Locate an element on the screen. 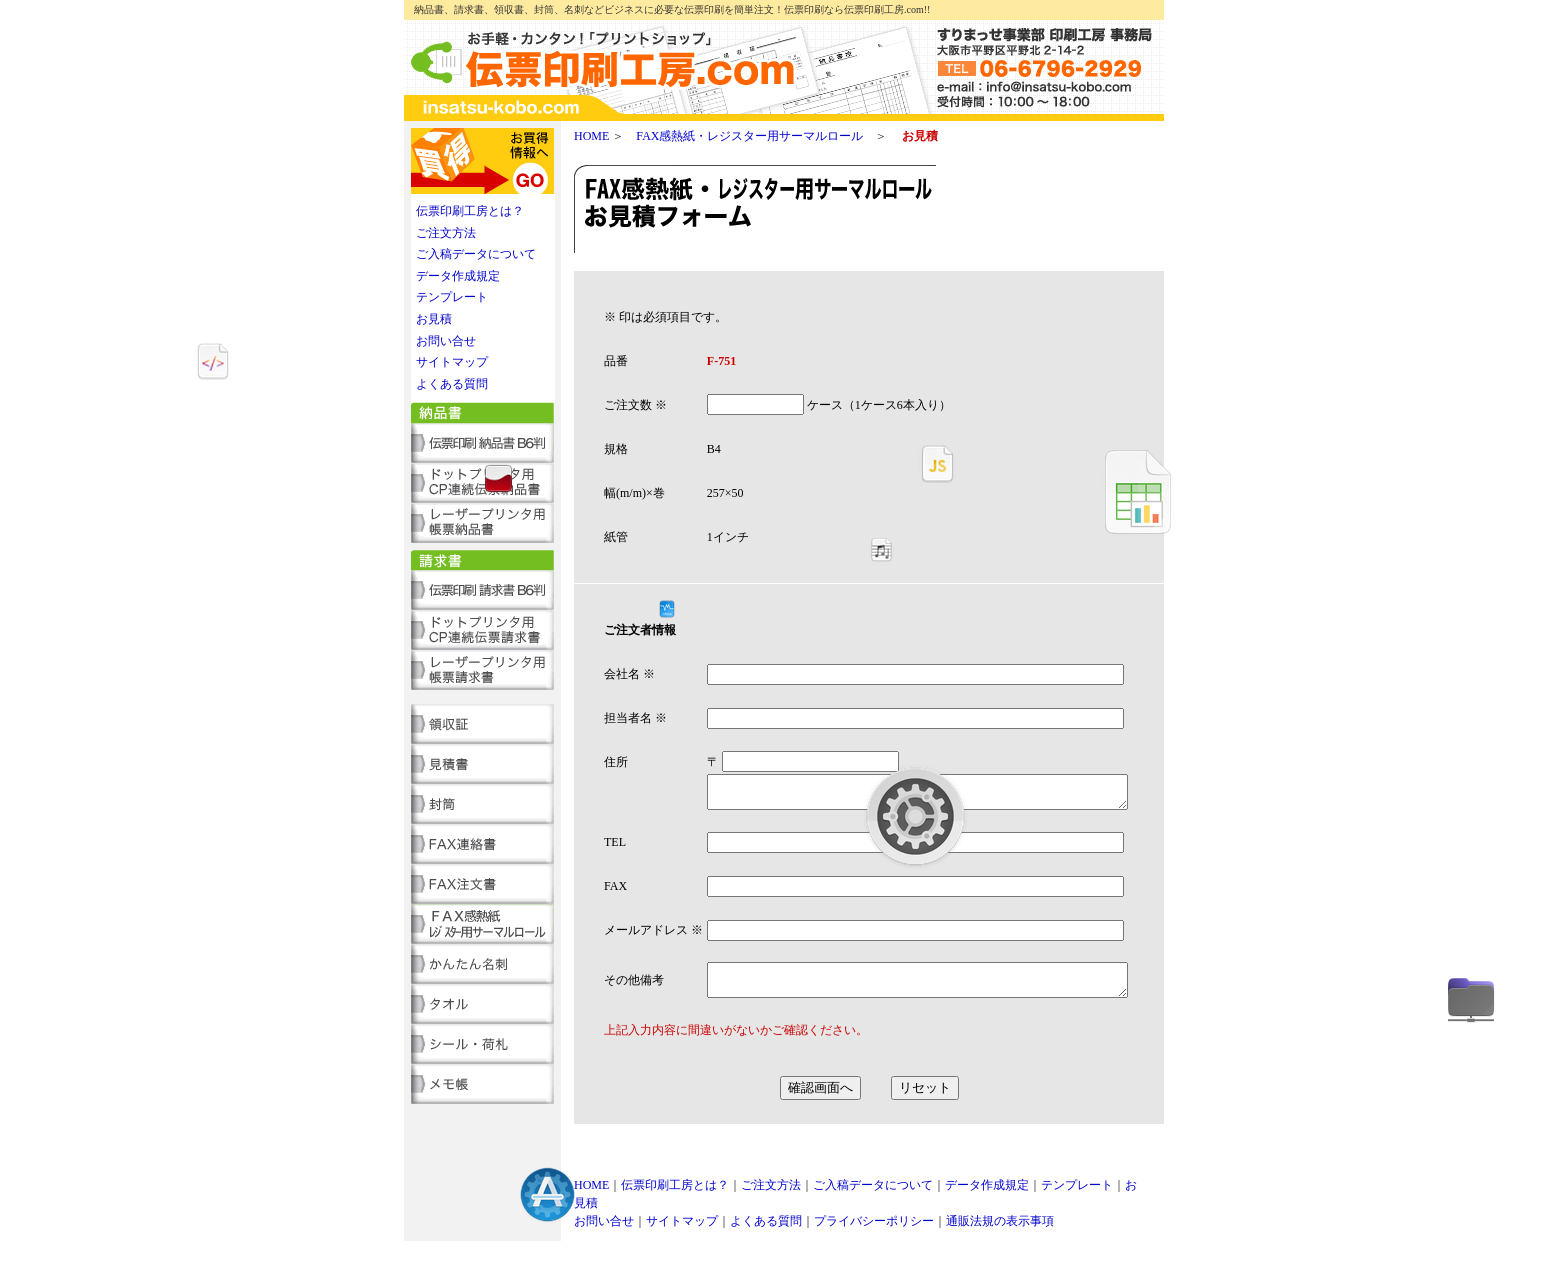 This screenshot has width=1568, height=1277. access files stored on a remote server or network location is located at coordinates (1471, 999).